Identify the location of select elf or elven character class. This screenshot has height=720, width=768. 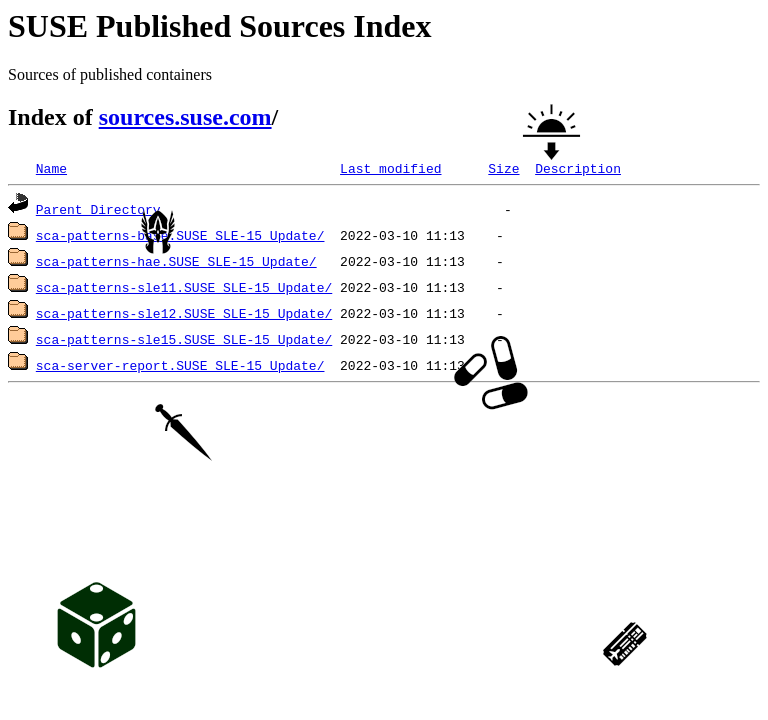
(158, 232).